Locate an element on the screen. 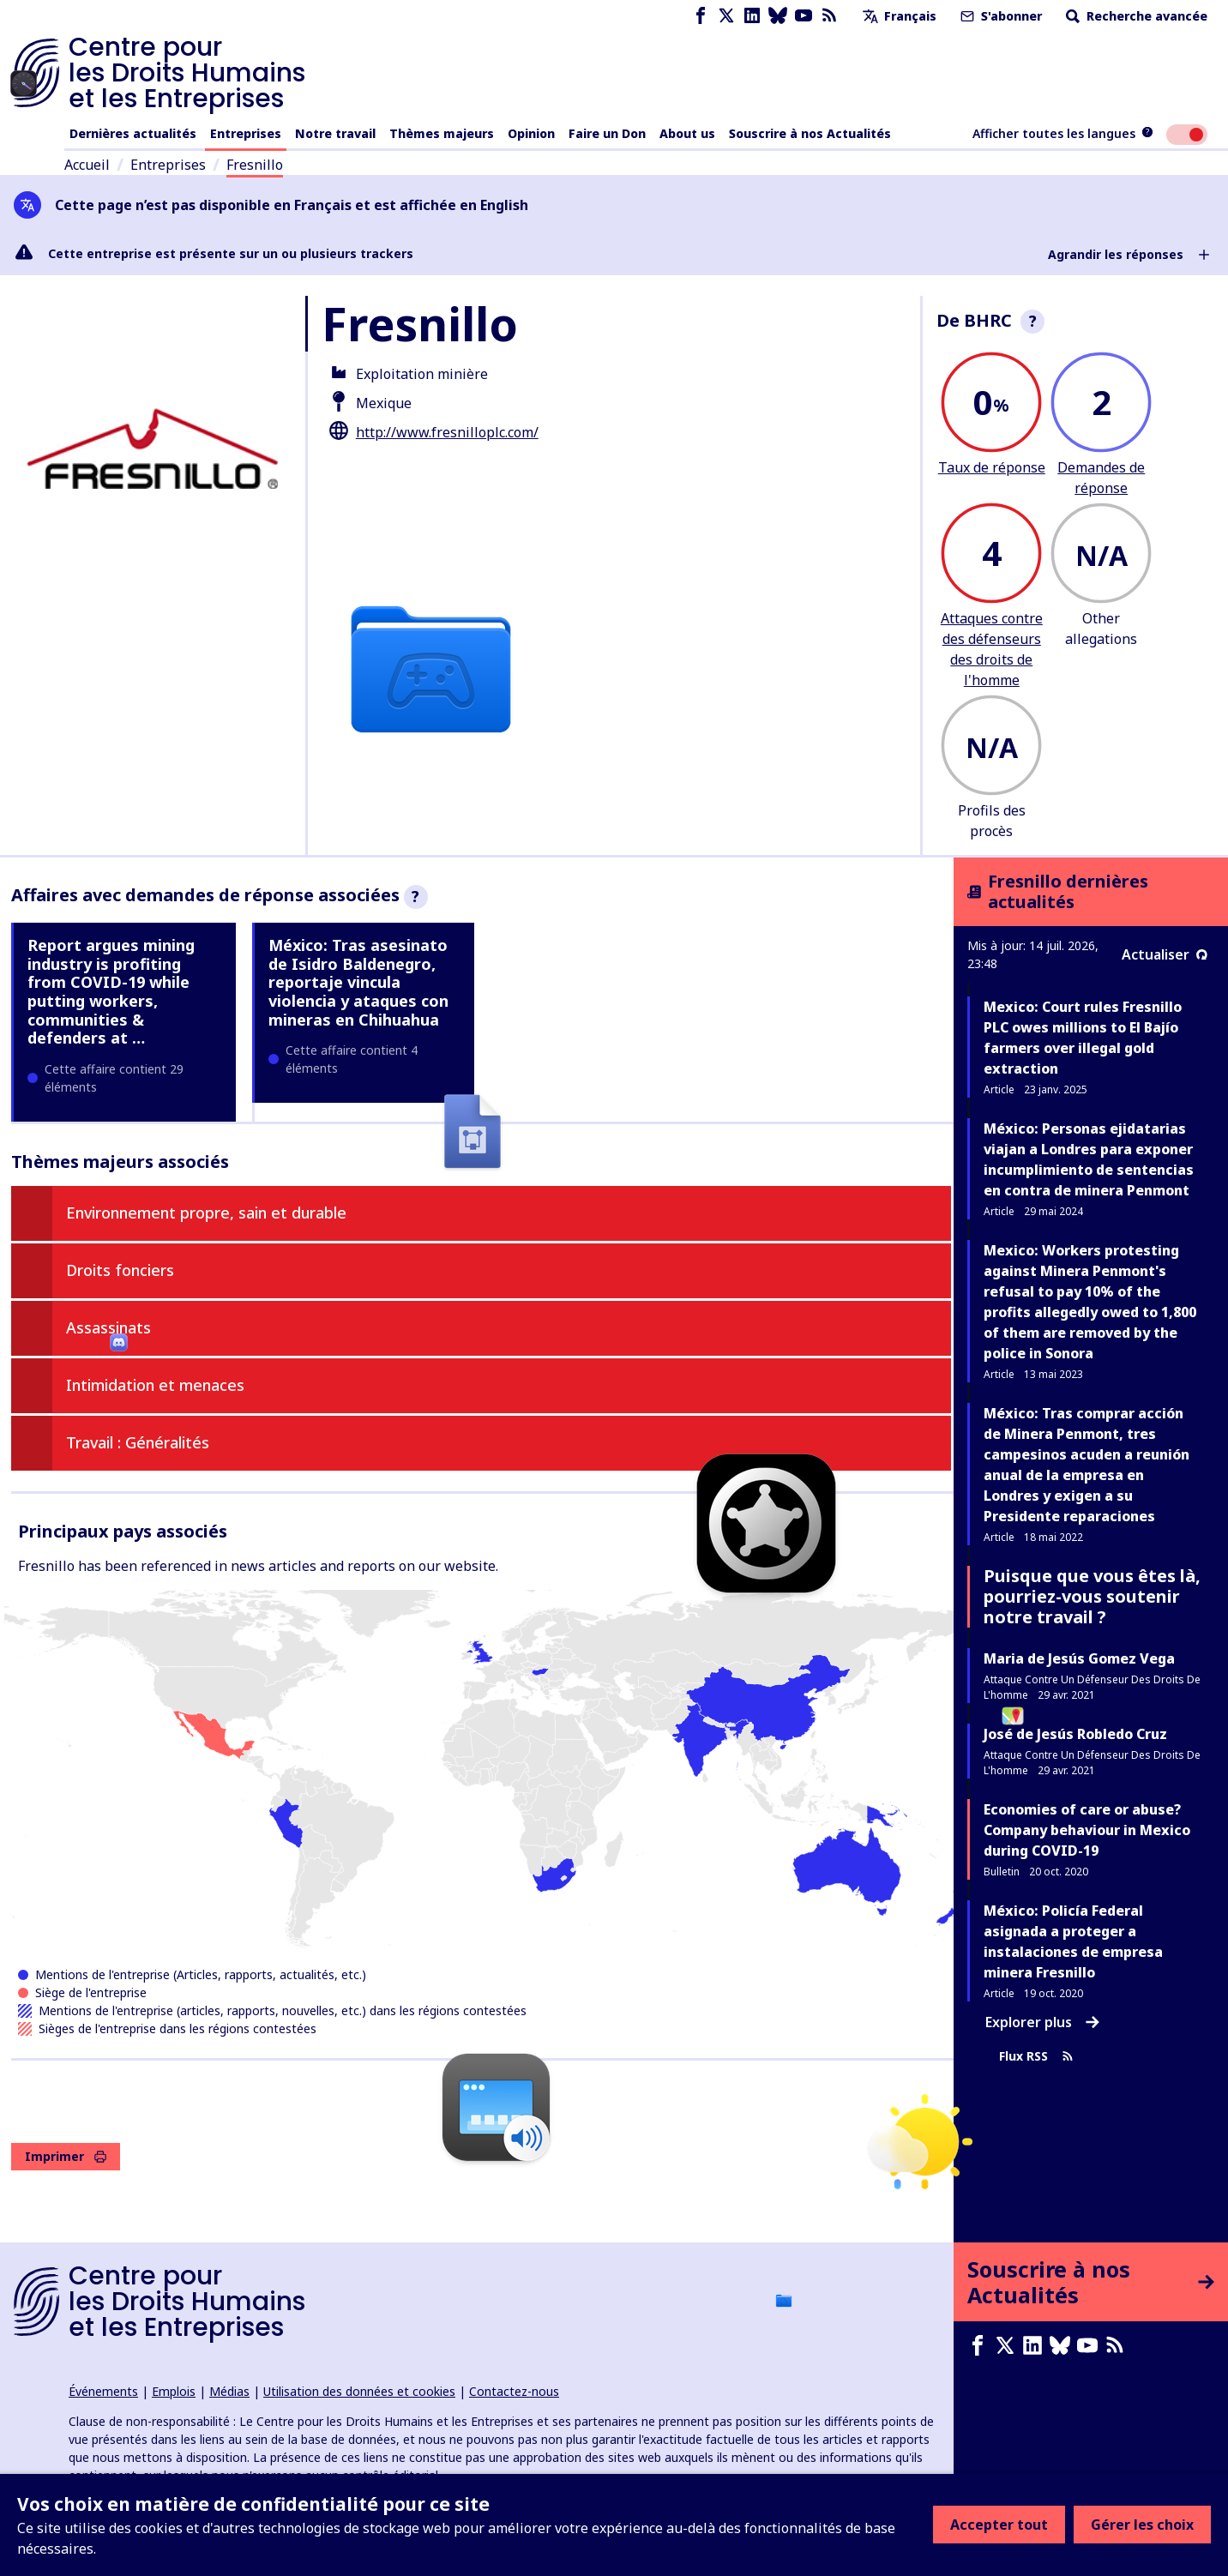 This screenshot has height=2576, width=1228. open your games folder is located at coordinates (430, 669).